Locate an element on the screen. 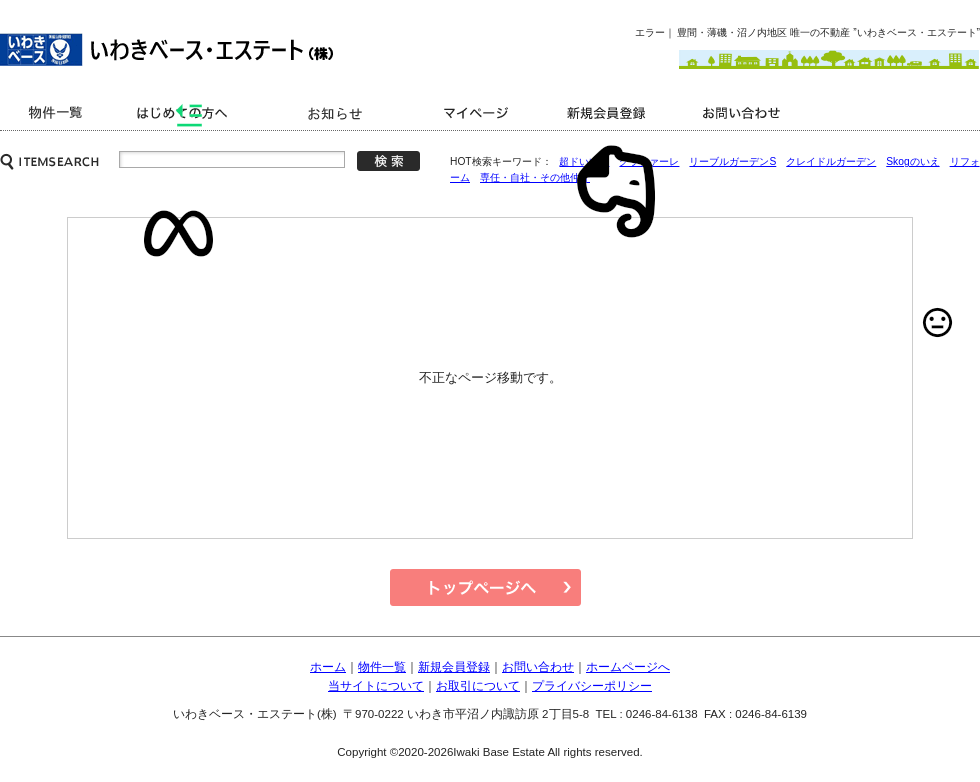 The image size is (980, 782). rate your experience as neutral is located at coordinates (937, 322).